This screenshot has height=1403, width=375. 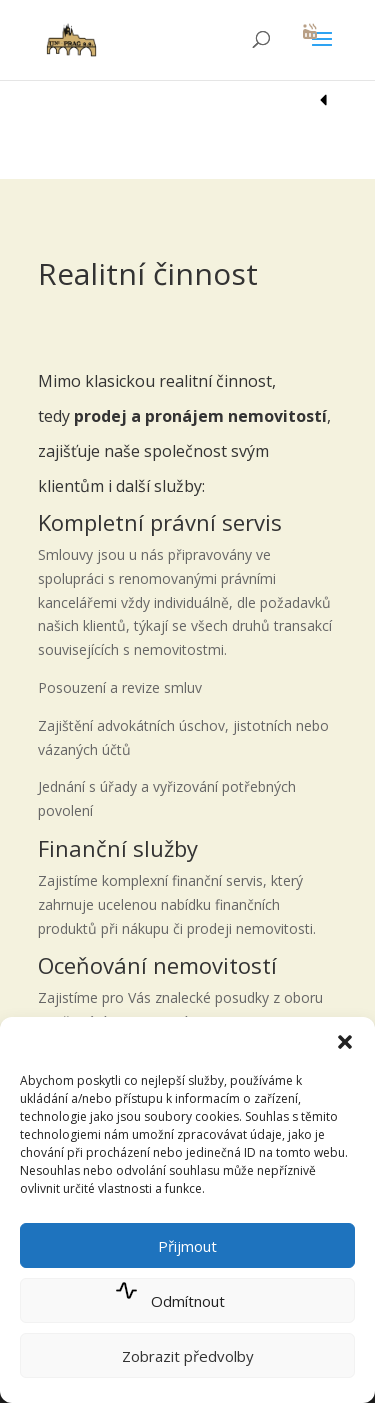 What do you see at coordinates (324, 100) in the screenshot?
I see `go back to the previous screen` at bounding box center [324, 100].